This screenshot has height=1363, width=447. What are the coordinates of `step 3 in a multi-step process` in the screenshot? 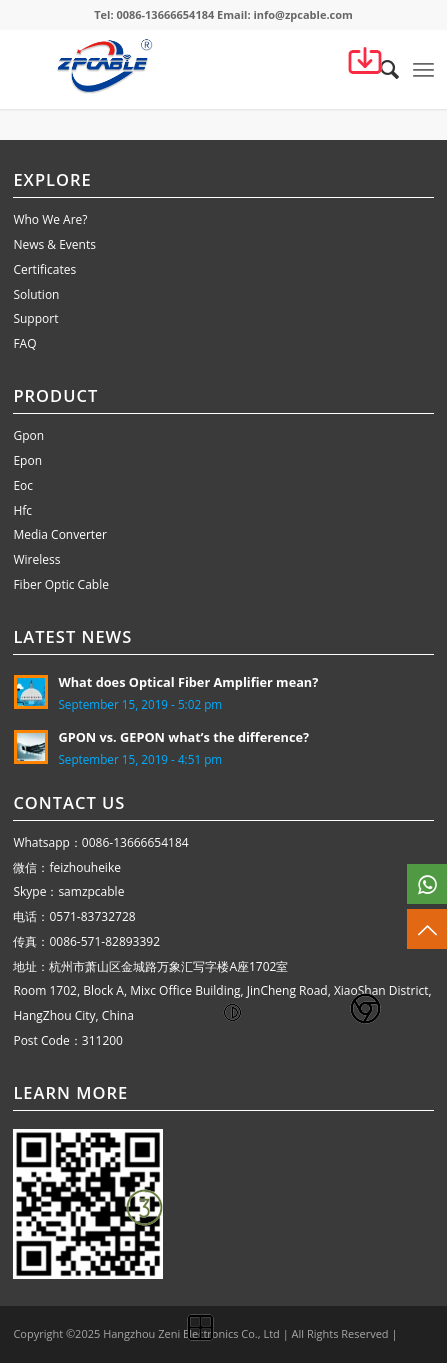 It's located at (144, 1207).